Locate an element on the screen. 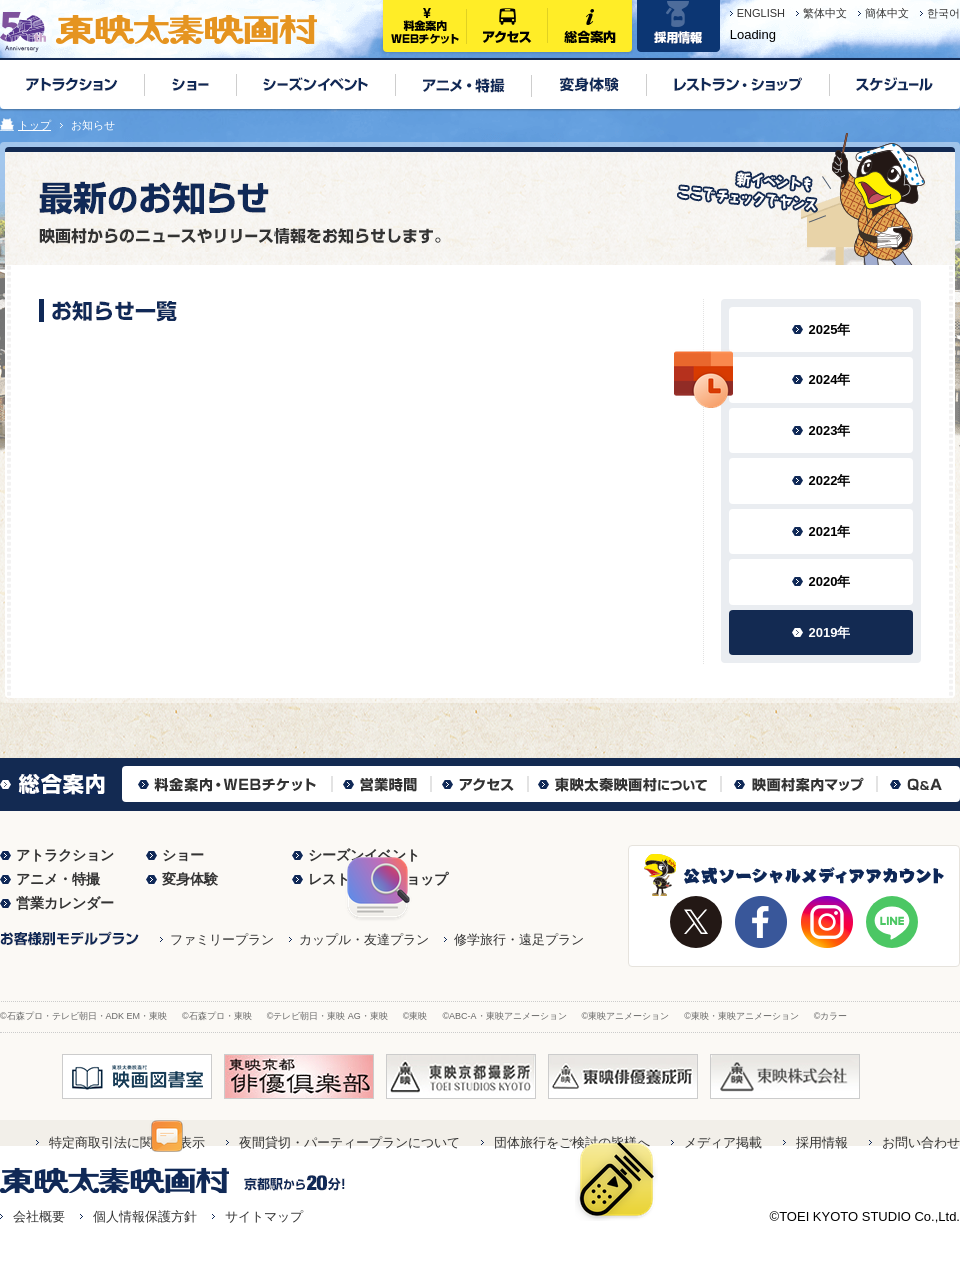 The width and height of the screenshot is (960, 1268). open instant messaging app is located at coordinates (167, 1136).